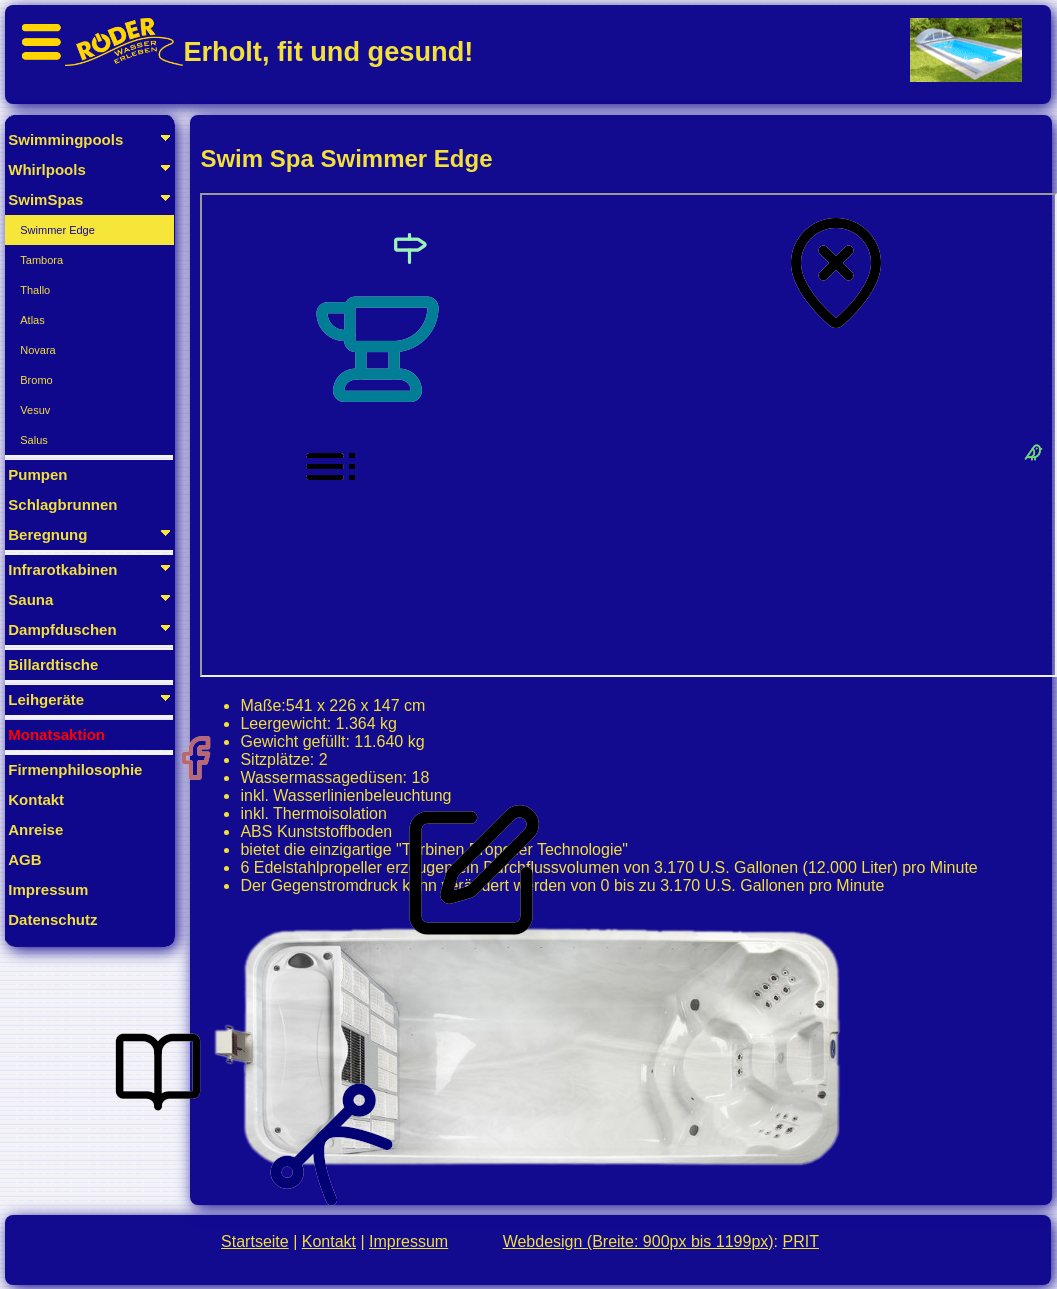 This screenshot has width=1057, height=1289. Describe the element at coordinates (471, 873) in the screenshot. I see `compose a new post or message` at that location.